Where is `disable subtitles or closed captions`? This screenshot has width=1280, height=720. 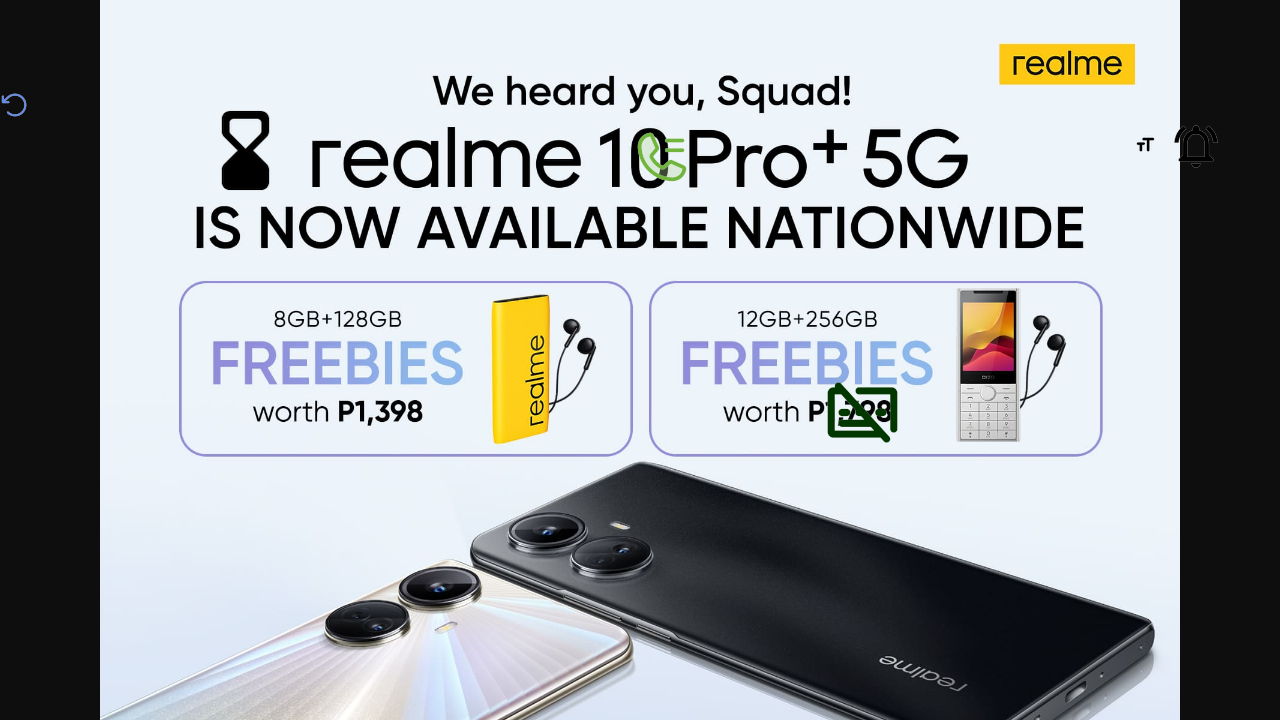
disable subtitles or closed captions is located at coordinates (862, 412).